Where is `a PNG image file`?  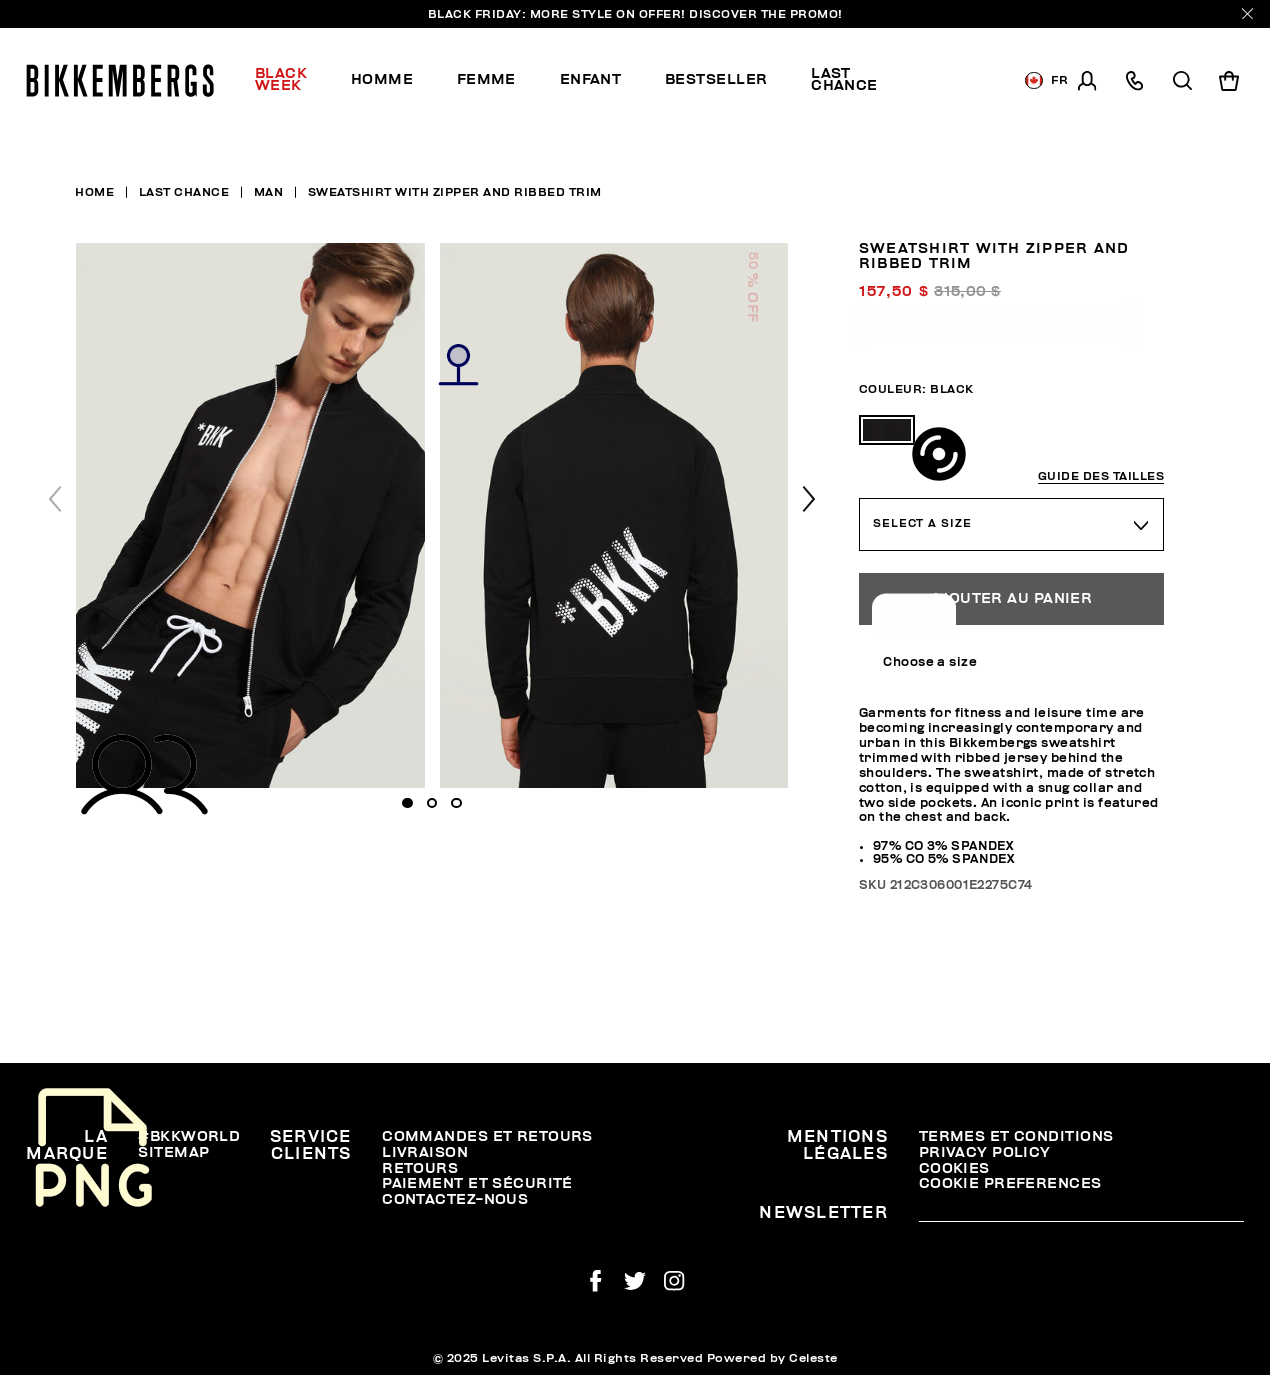 a PNG image file is located at coordinates (92, 1152).